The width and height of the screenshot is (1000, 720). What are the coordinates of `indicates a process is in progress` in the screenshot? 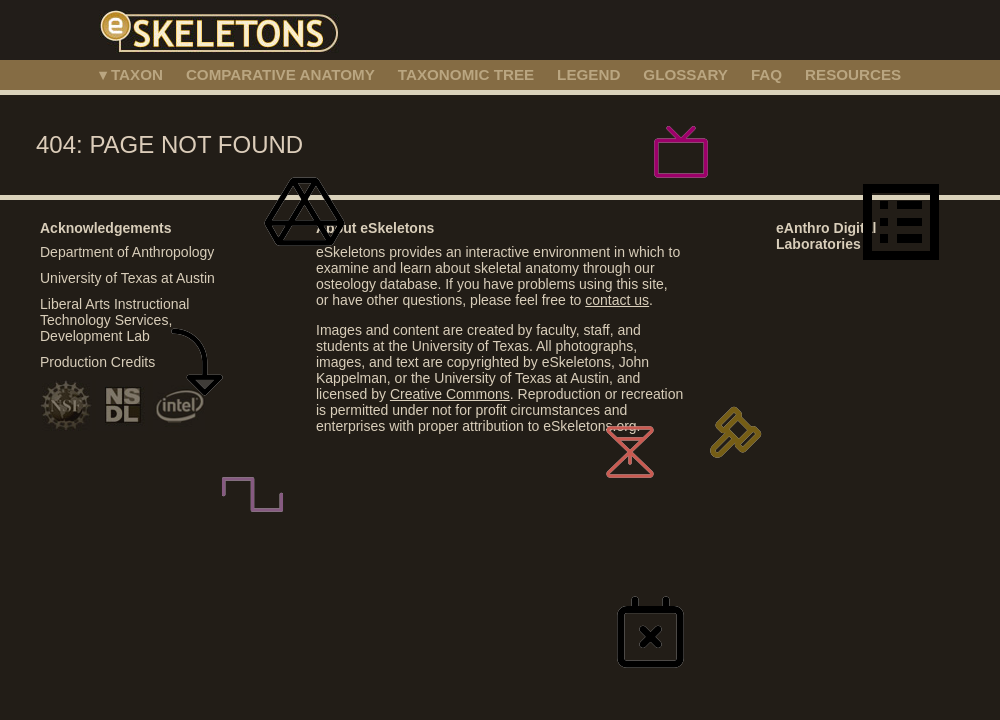 It's located at (630, 452).